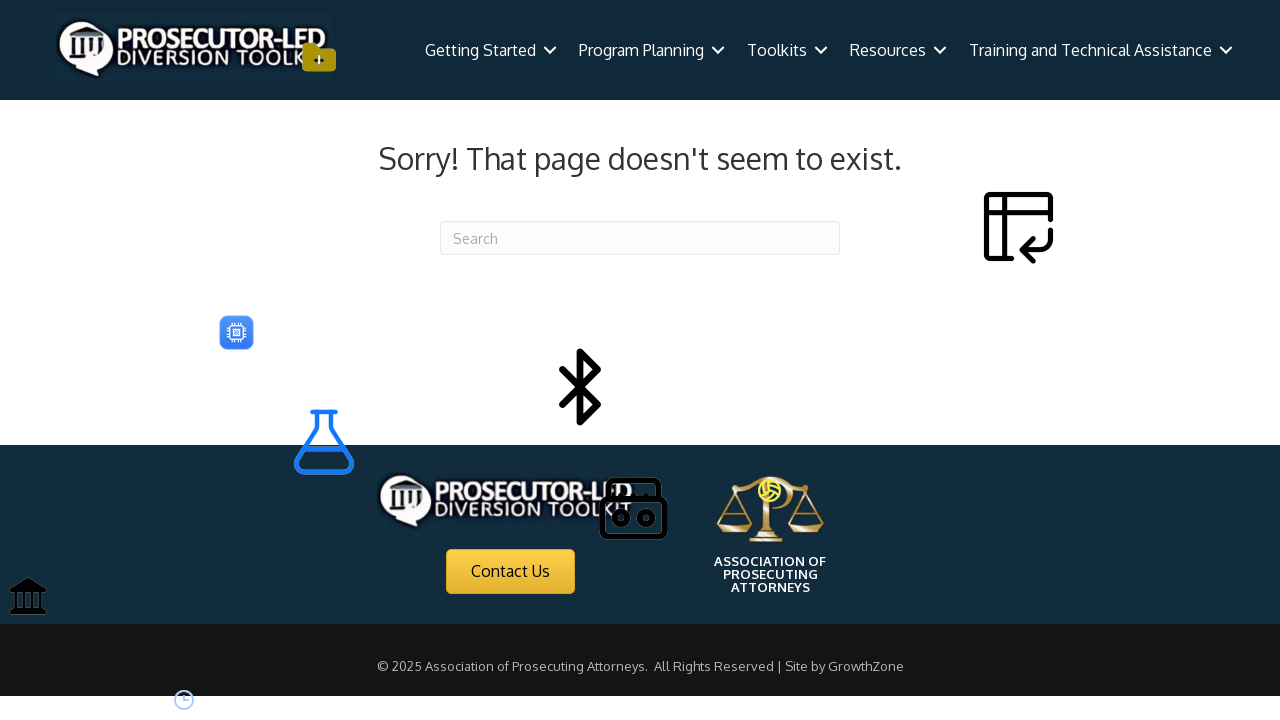  What do you see at coordinates (769, 490) in the screenshot?
I see `view volleyball or beach sports activities` at bounding box center [769, 490].